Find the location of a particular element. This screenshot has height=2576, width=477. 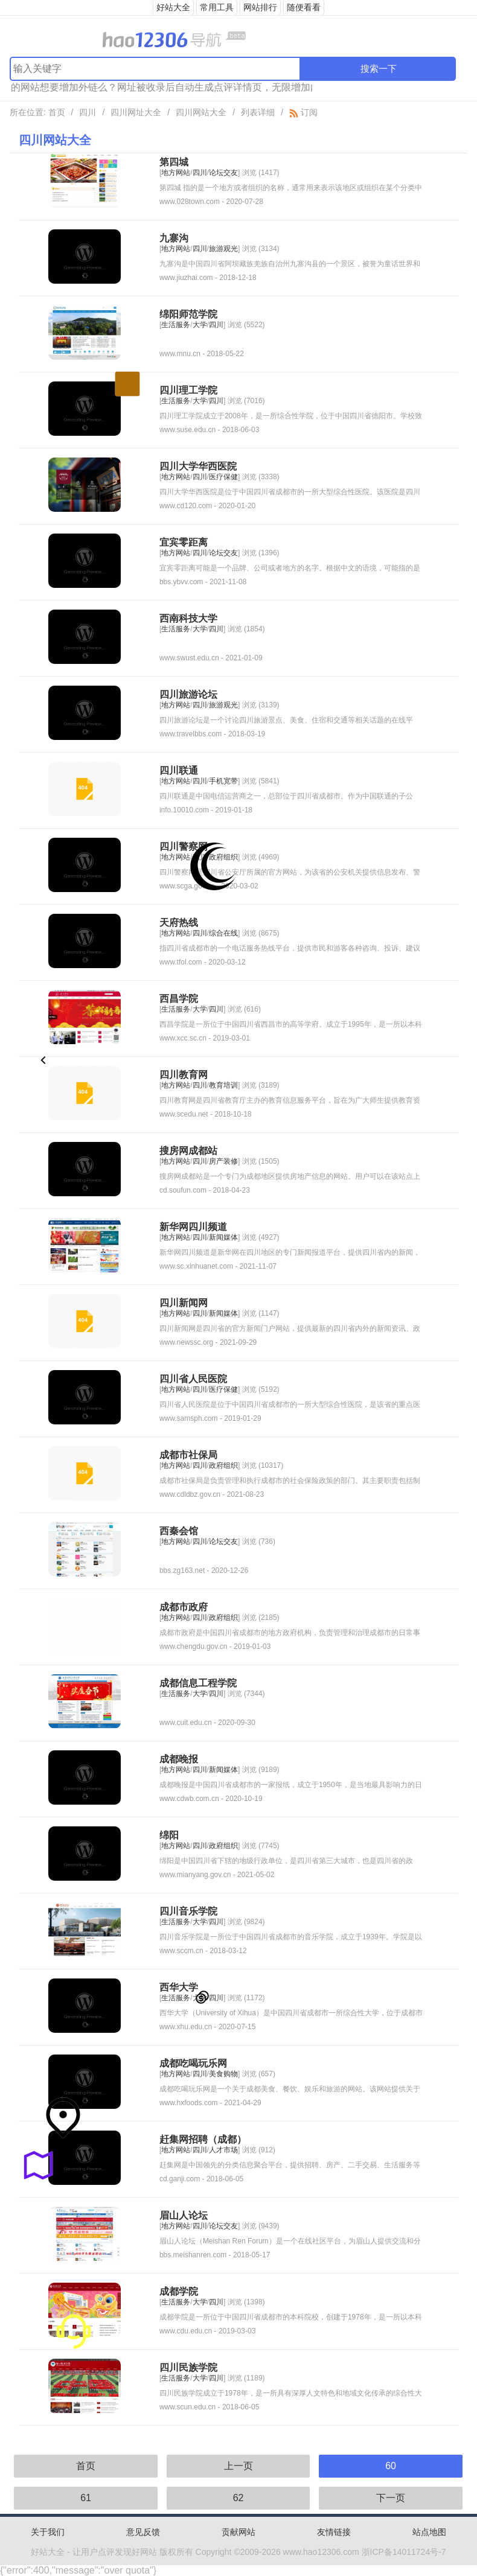

go back to the previous screen is located at coordinates (43, 1060).